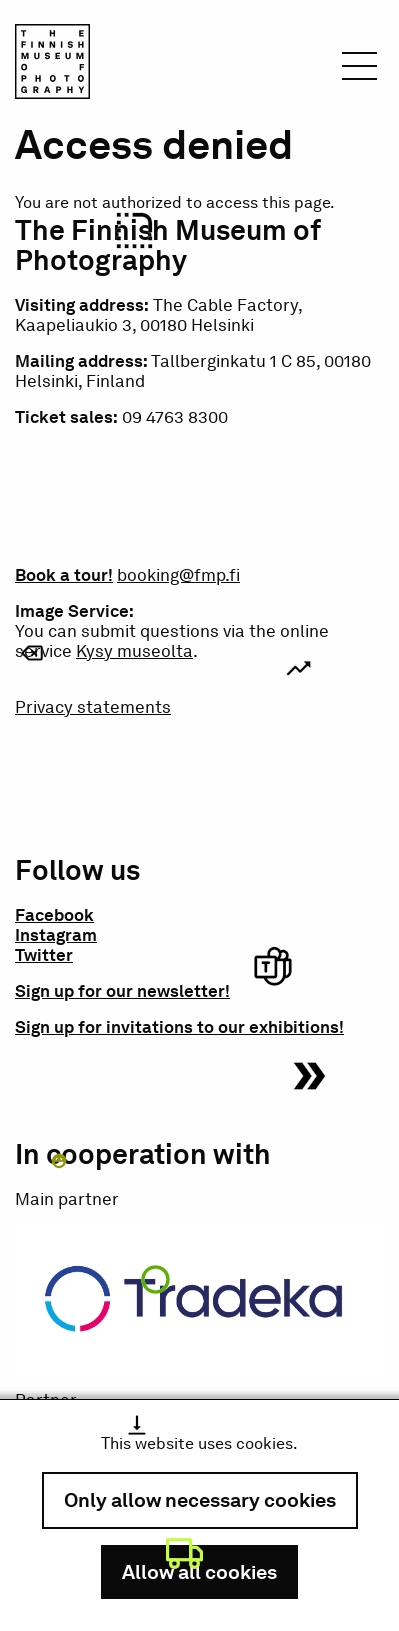 The height and width of the screenshot is (1631, 399). Describe the element at coordinates (32, 653) in the screenshot. I see `delete the previous character` at that location.